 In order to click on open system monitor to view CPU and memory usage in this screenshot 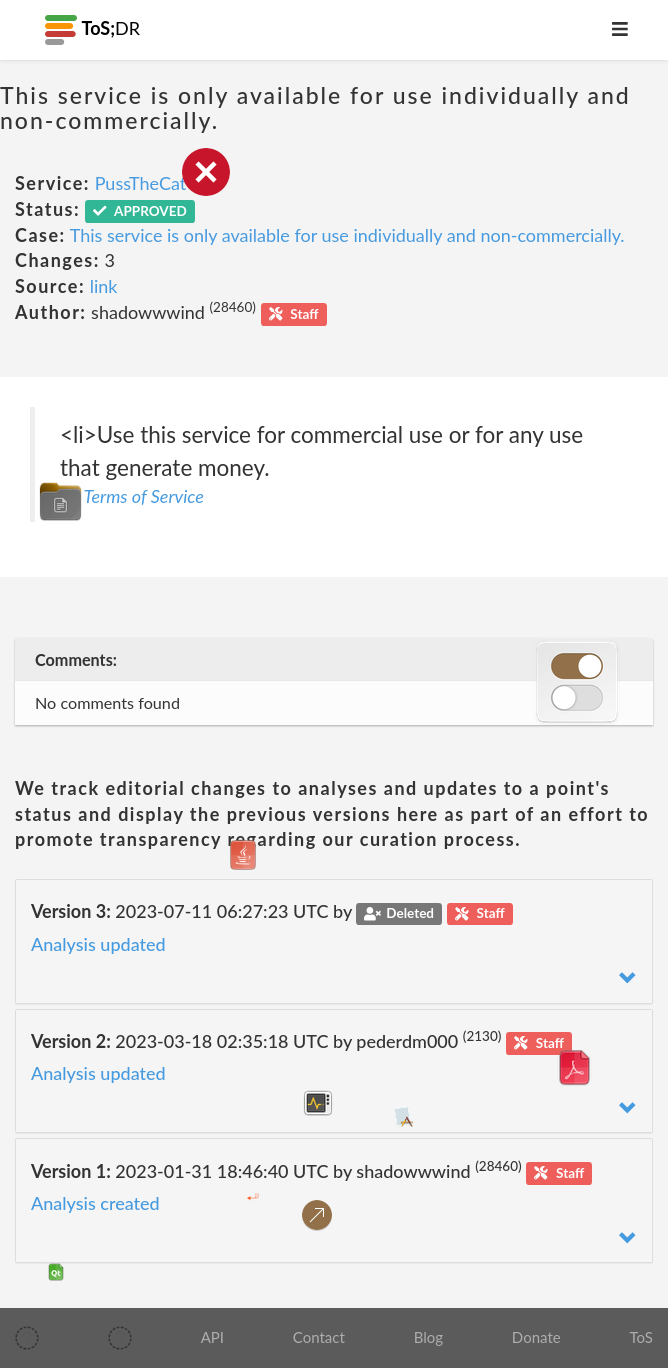, I will do `click(318, 1103)`.